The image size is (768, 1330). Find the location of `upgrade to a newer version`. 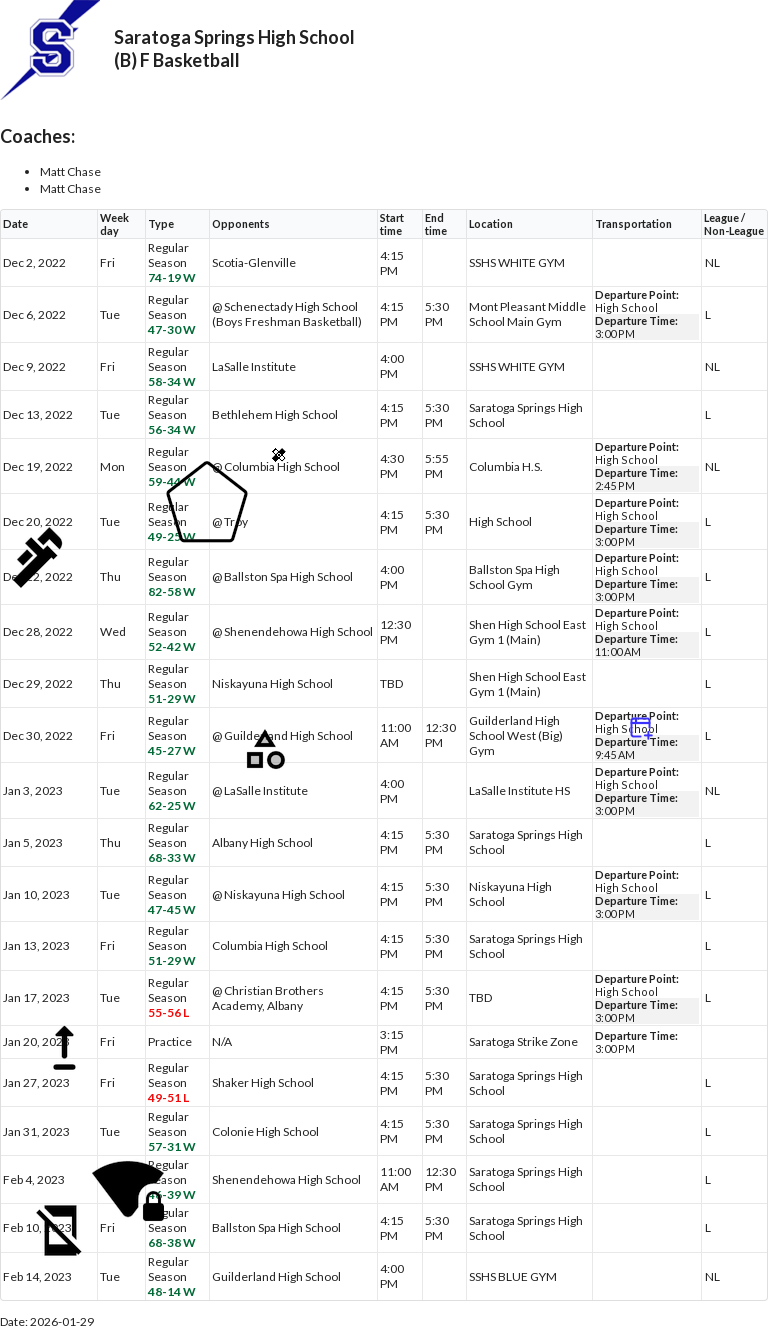

upgrade to a newer version is located at coordinates (64, 1047).